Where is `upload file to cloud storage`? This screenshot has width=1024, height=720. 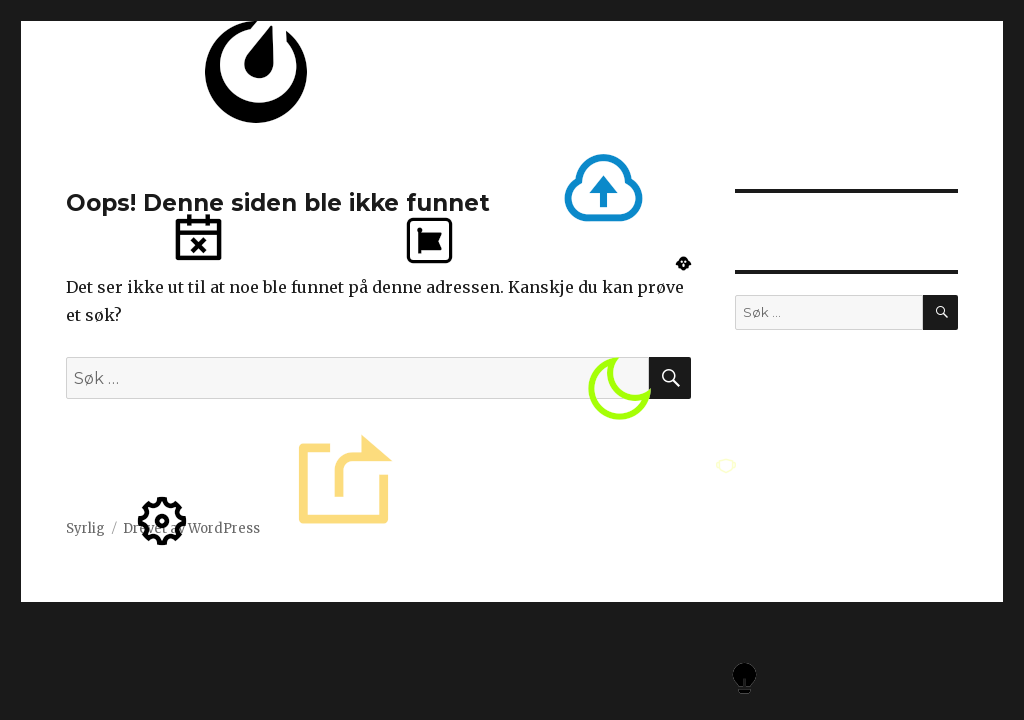 upload file to cloud storage is located at coordinates (603, 189).